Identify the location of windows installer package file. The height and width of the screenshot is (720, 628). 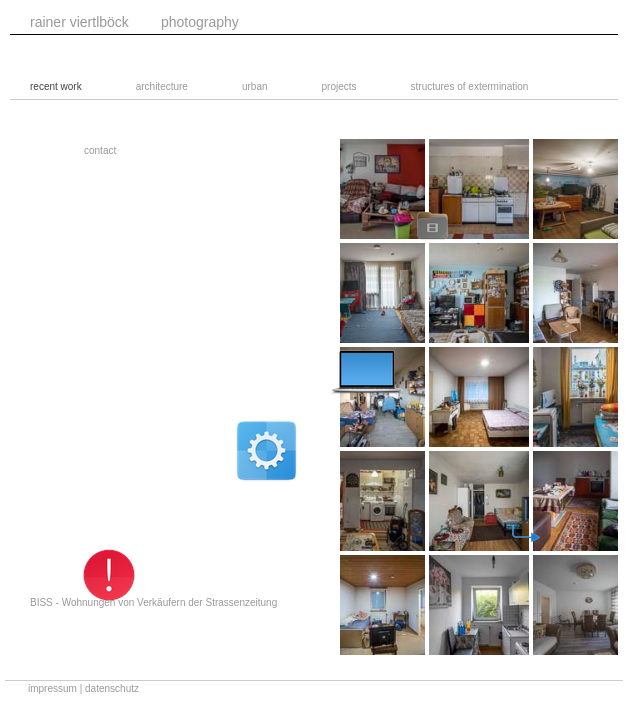
(266, 450).